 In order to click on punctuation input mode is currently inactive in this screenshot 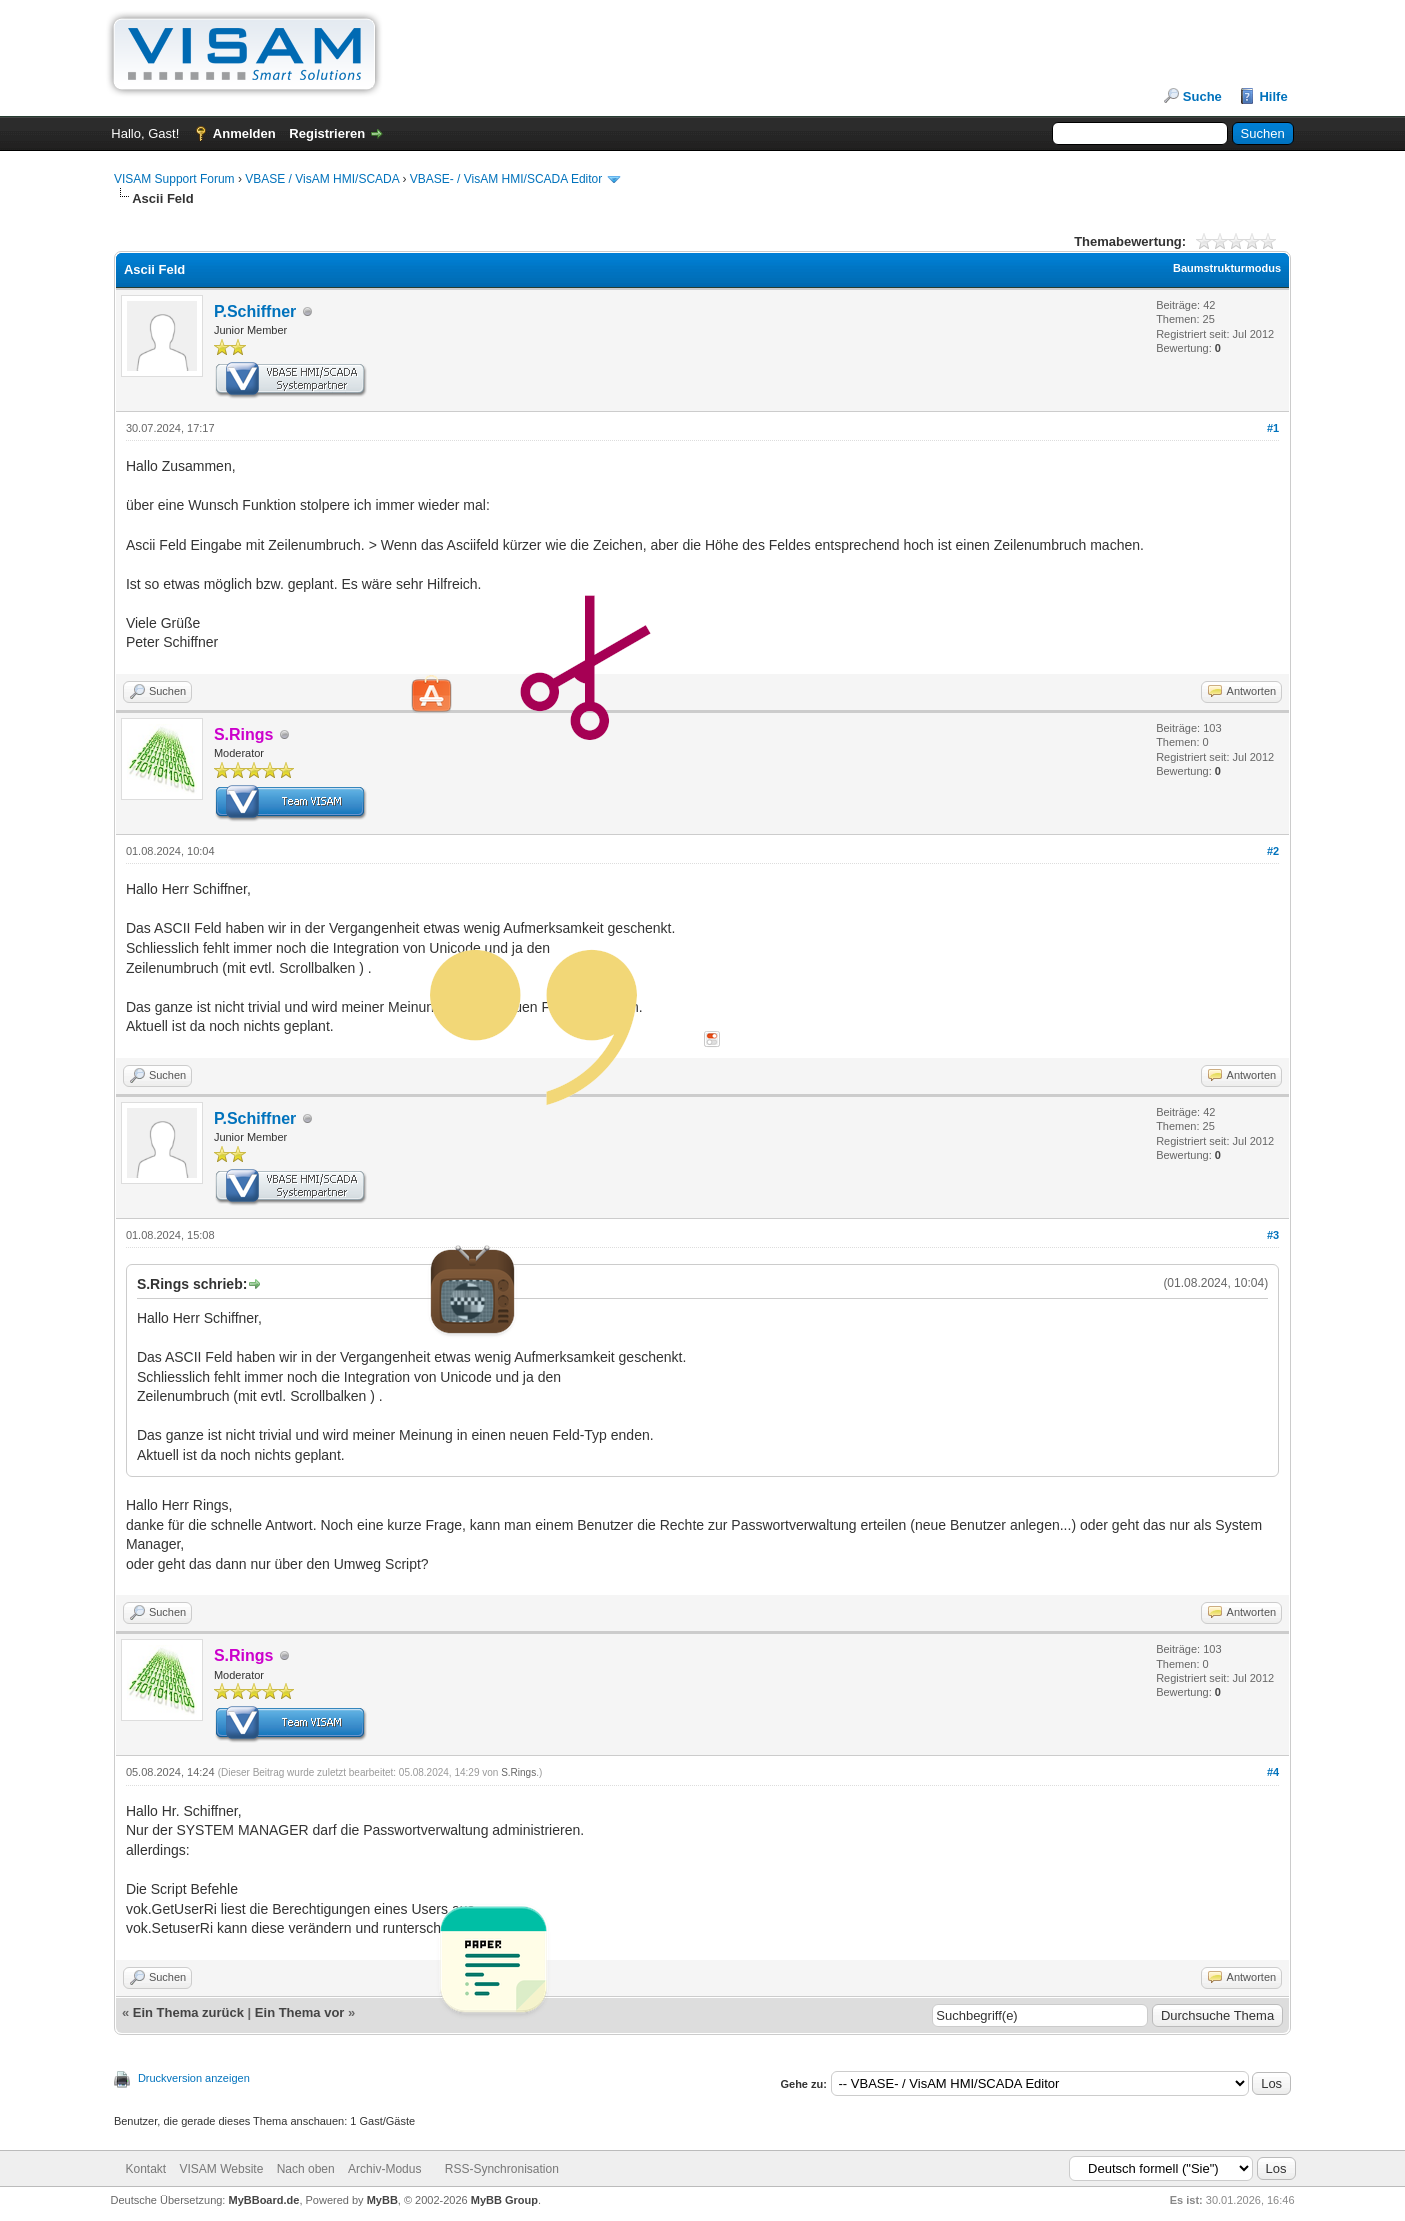, I will do `click(533, 1027)`.